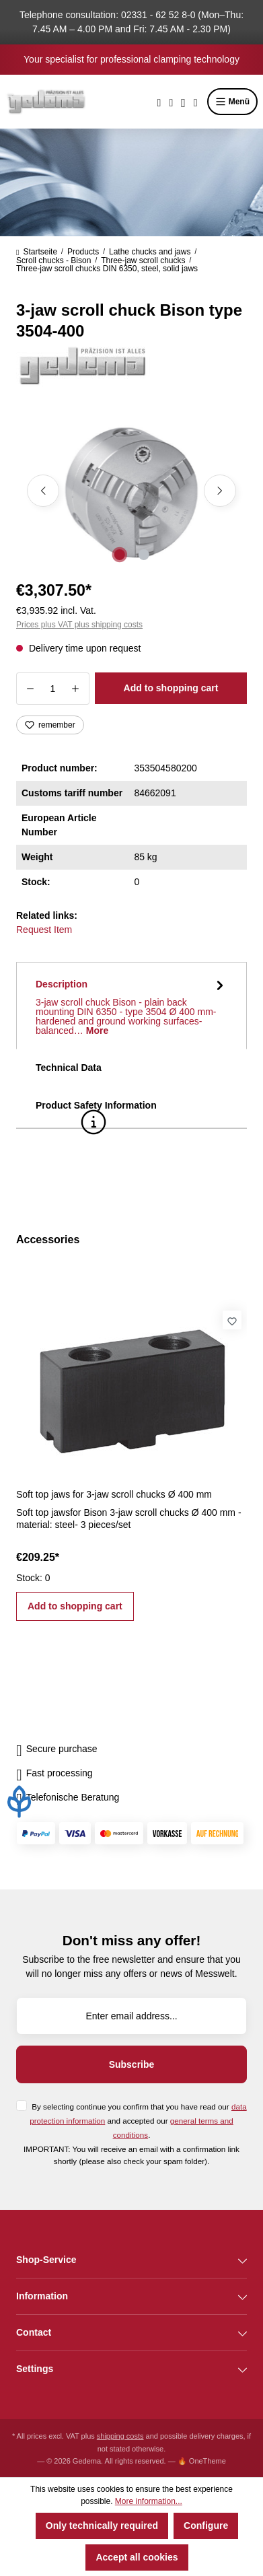 The width and height of the screenshot is (263, 2576). I want to click on view more information or details, so click(93, 1122).